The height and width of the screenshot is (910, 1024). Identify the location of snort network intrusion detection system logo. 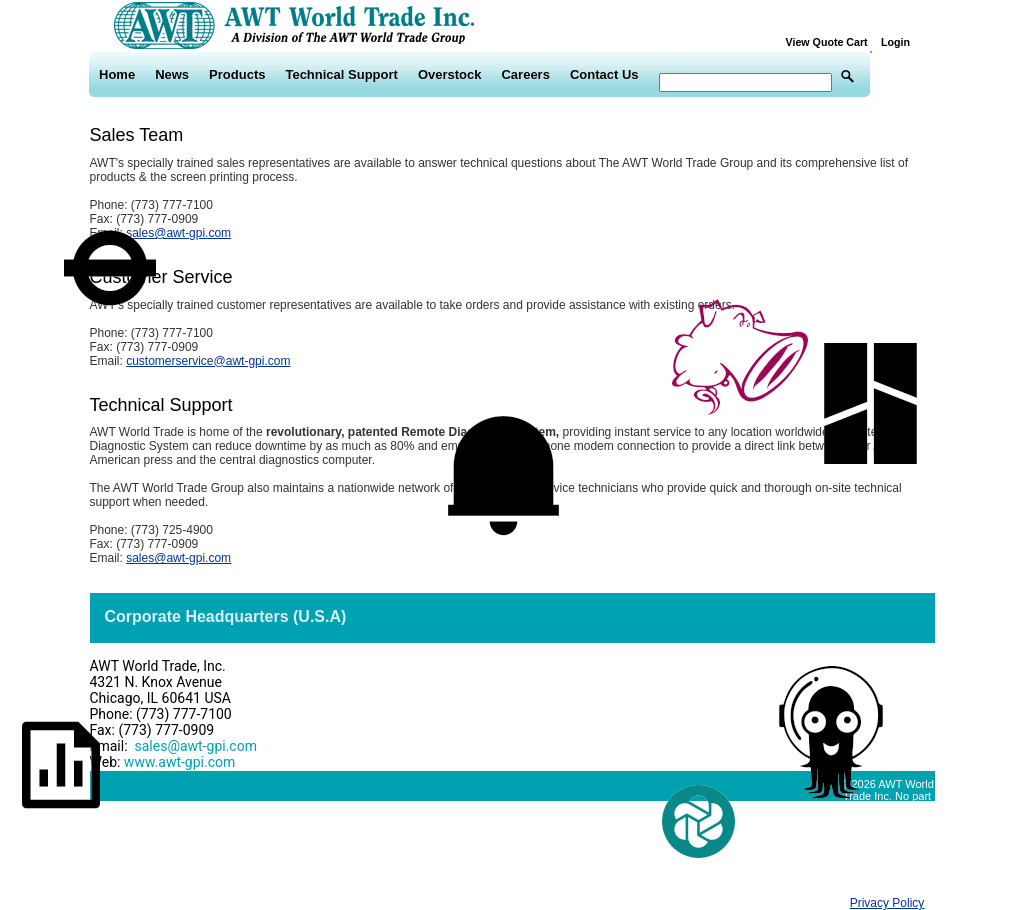
(740, 357).